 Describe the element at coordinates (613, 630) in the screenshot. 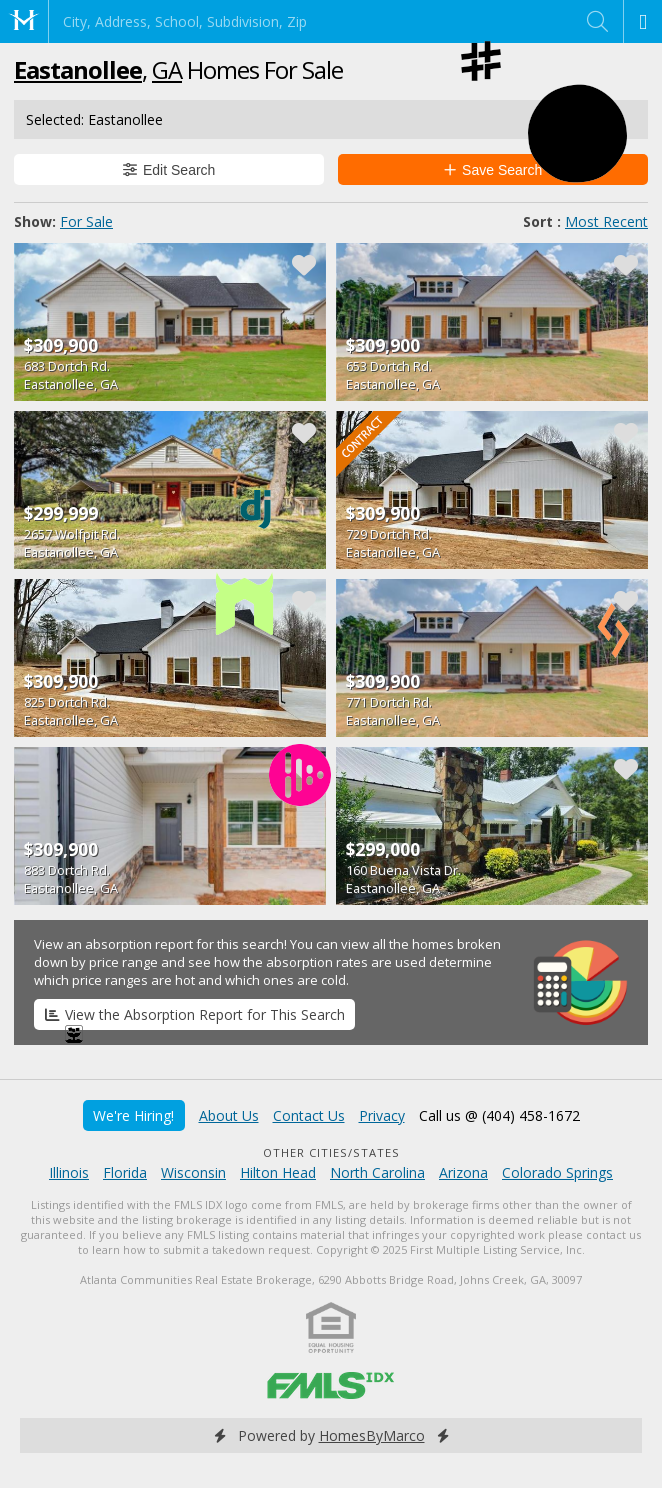

I see `visit lintcode coding practice platform` at that location.